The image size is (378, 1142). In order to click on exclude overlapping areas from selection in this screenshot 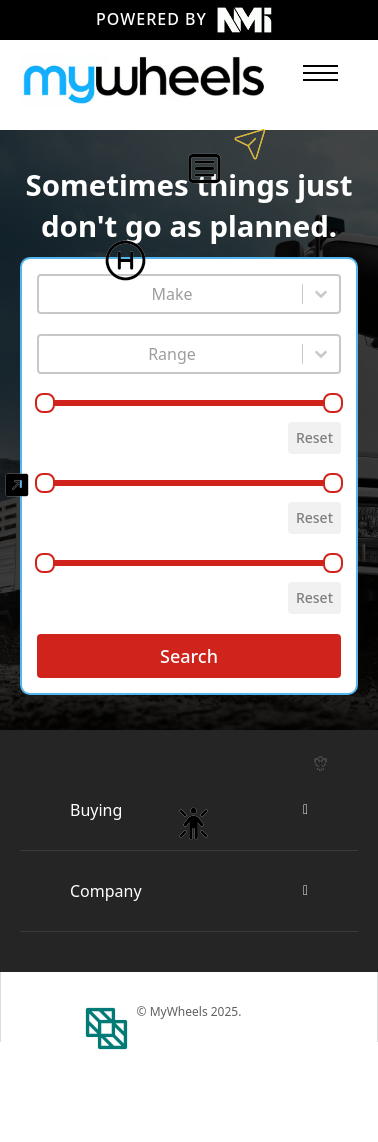, I will do `click(106, 1028)`.